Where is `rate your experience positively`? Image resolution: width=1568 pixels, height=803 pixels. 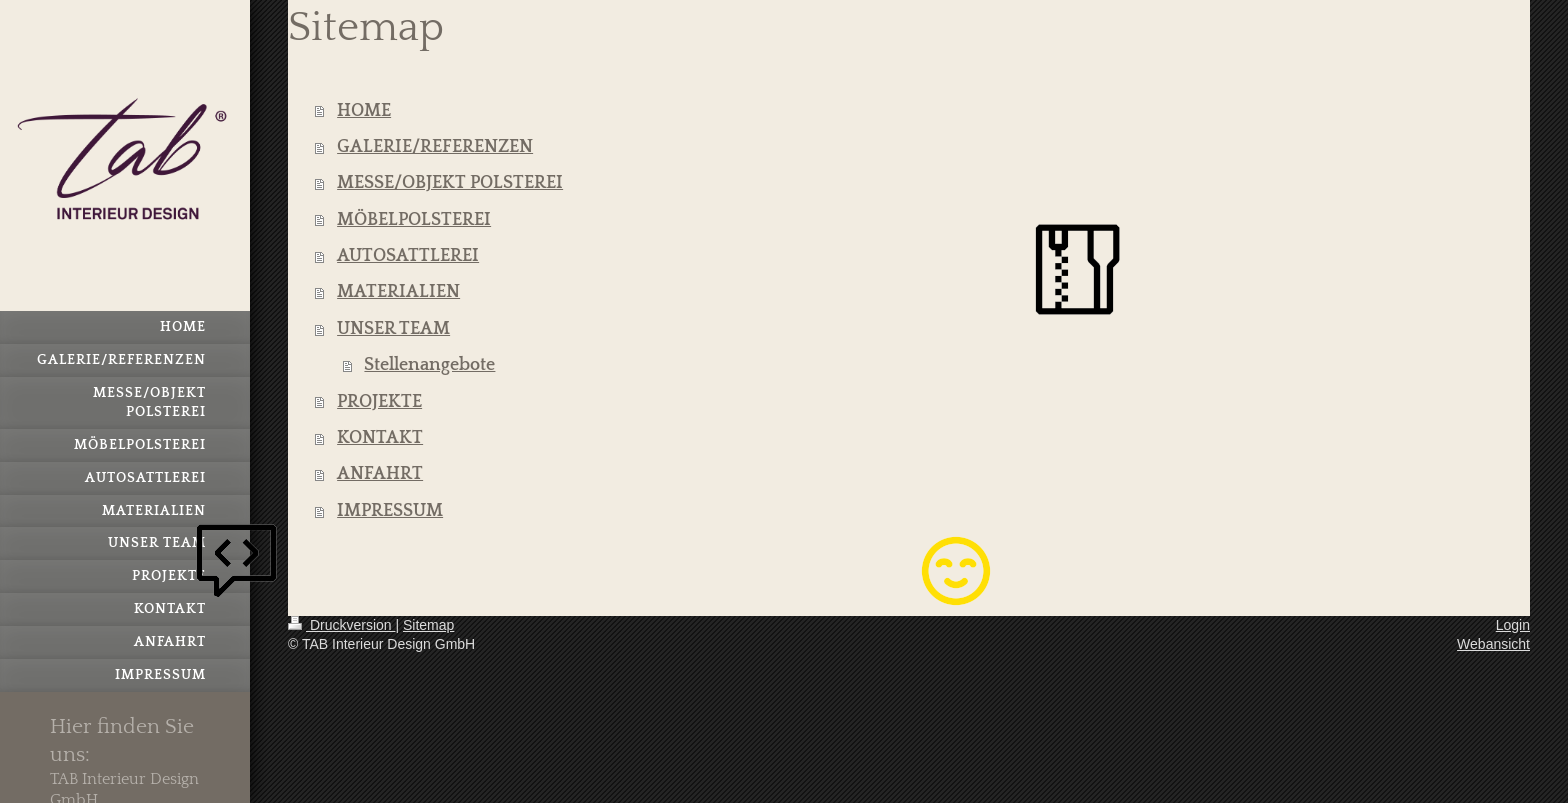 rate your experience positively is located at coordinates (956, 571).